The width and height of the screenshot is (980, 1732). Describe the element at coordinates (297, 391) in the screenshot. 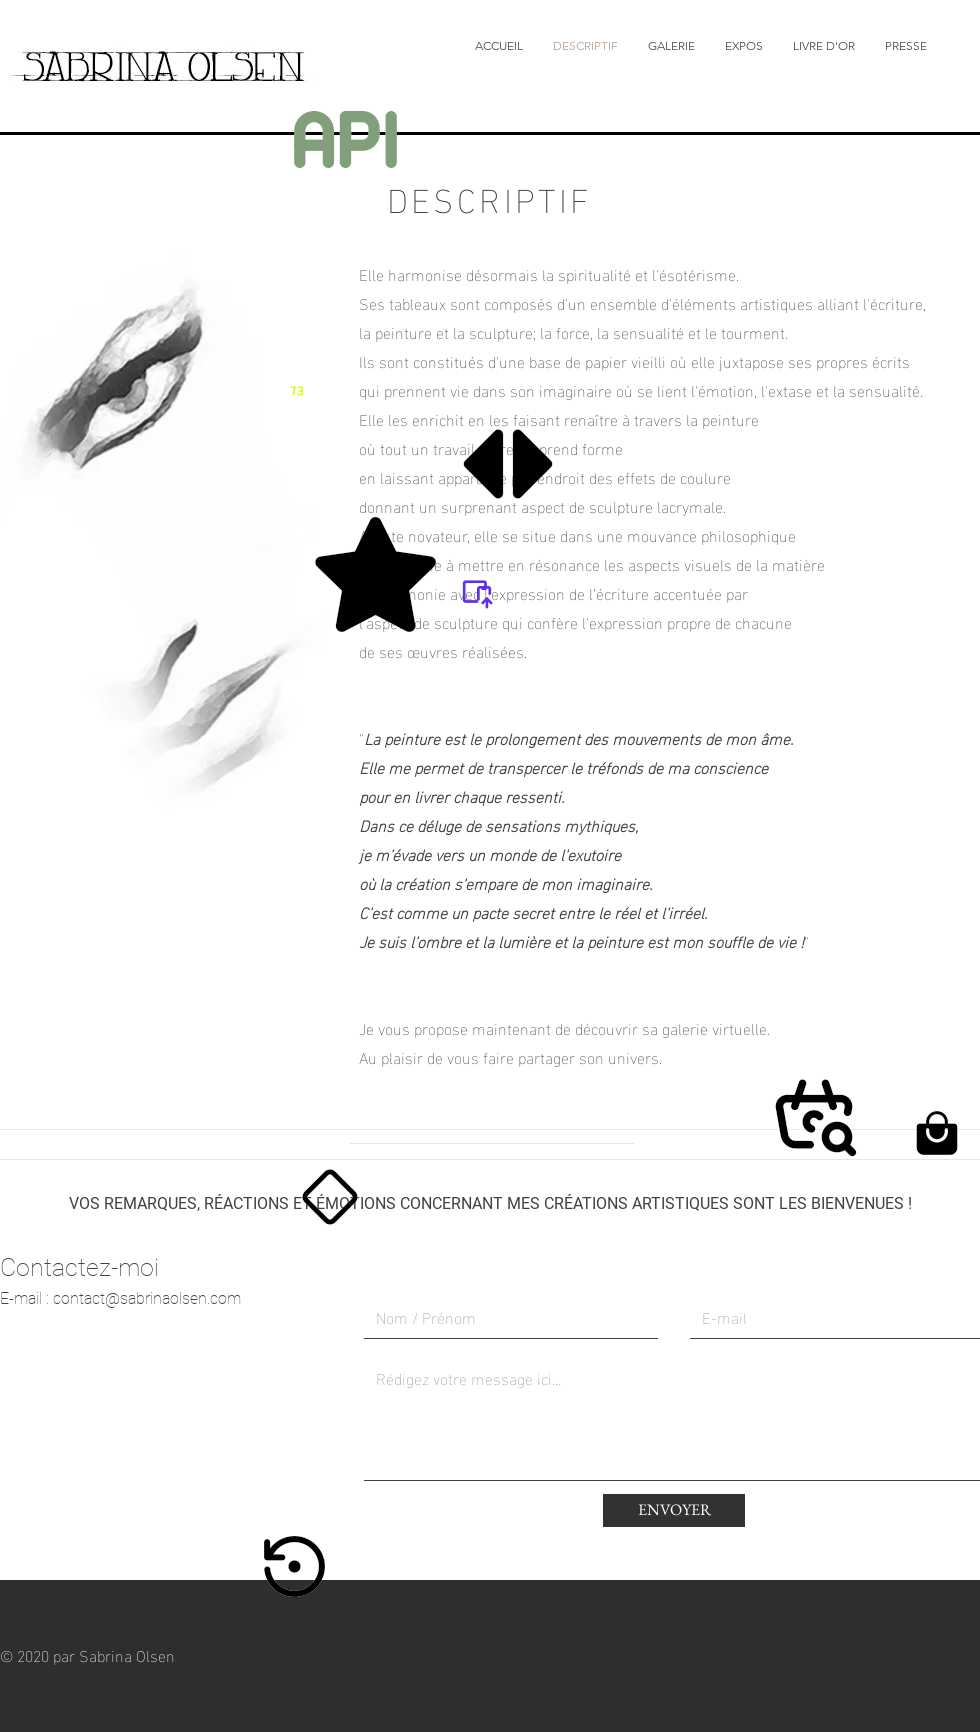

I see `displays the number 73 as a label or counter` at that location.